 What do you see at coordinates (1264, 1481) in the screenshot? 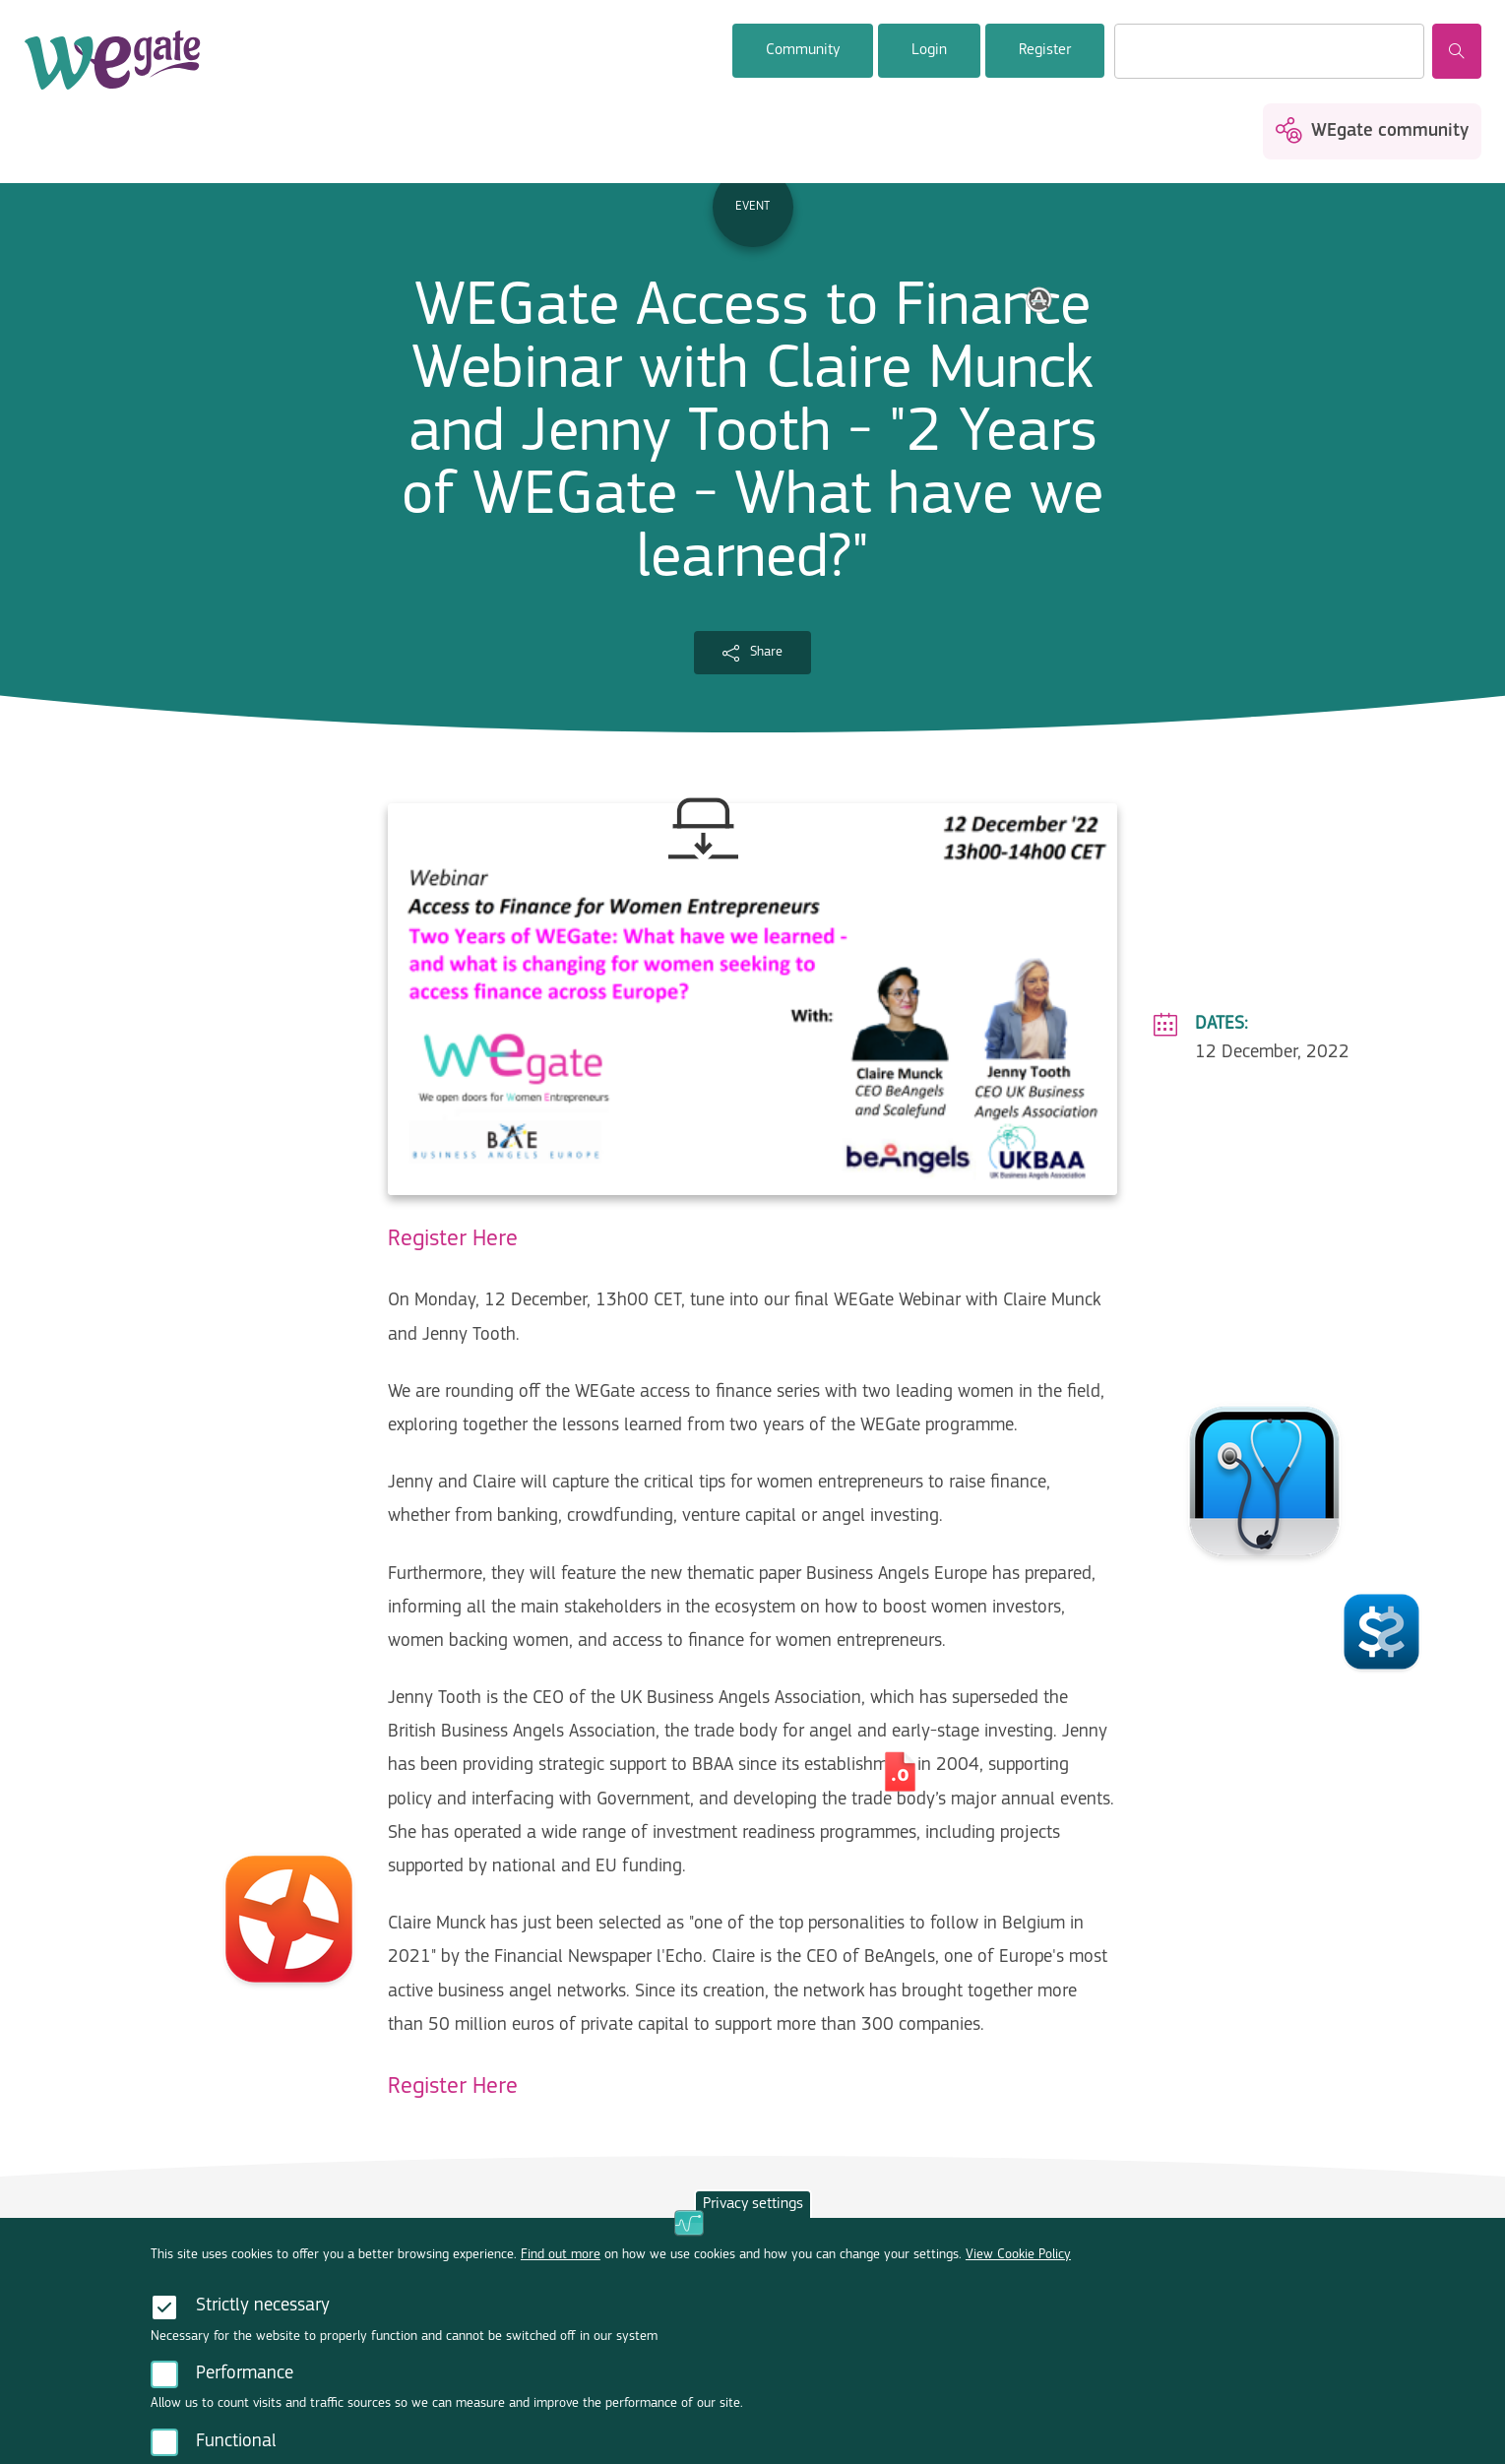
I see `open system cleaner utility` at bounding box center [1264, 1481].